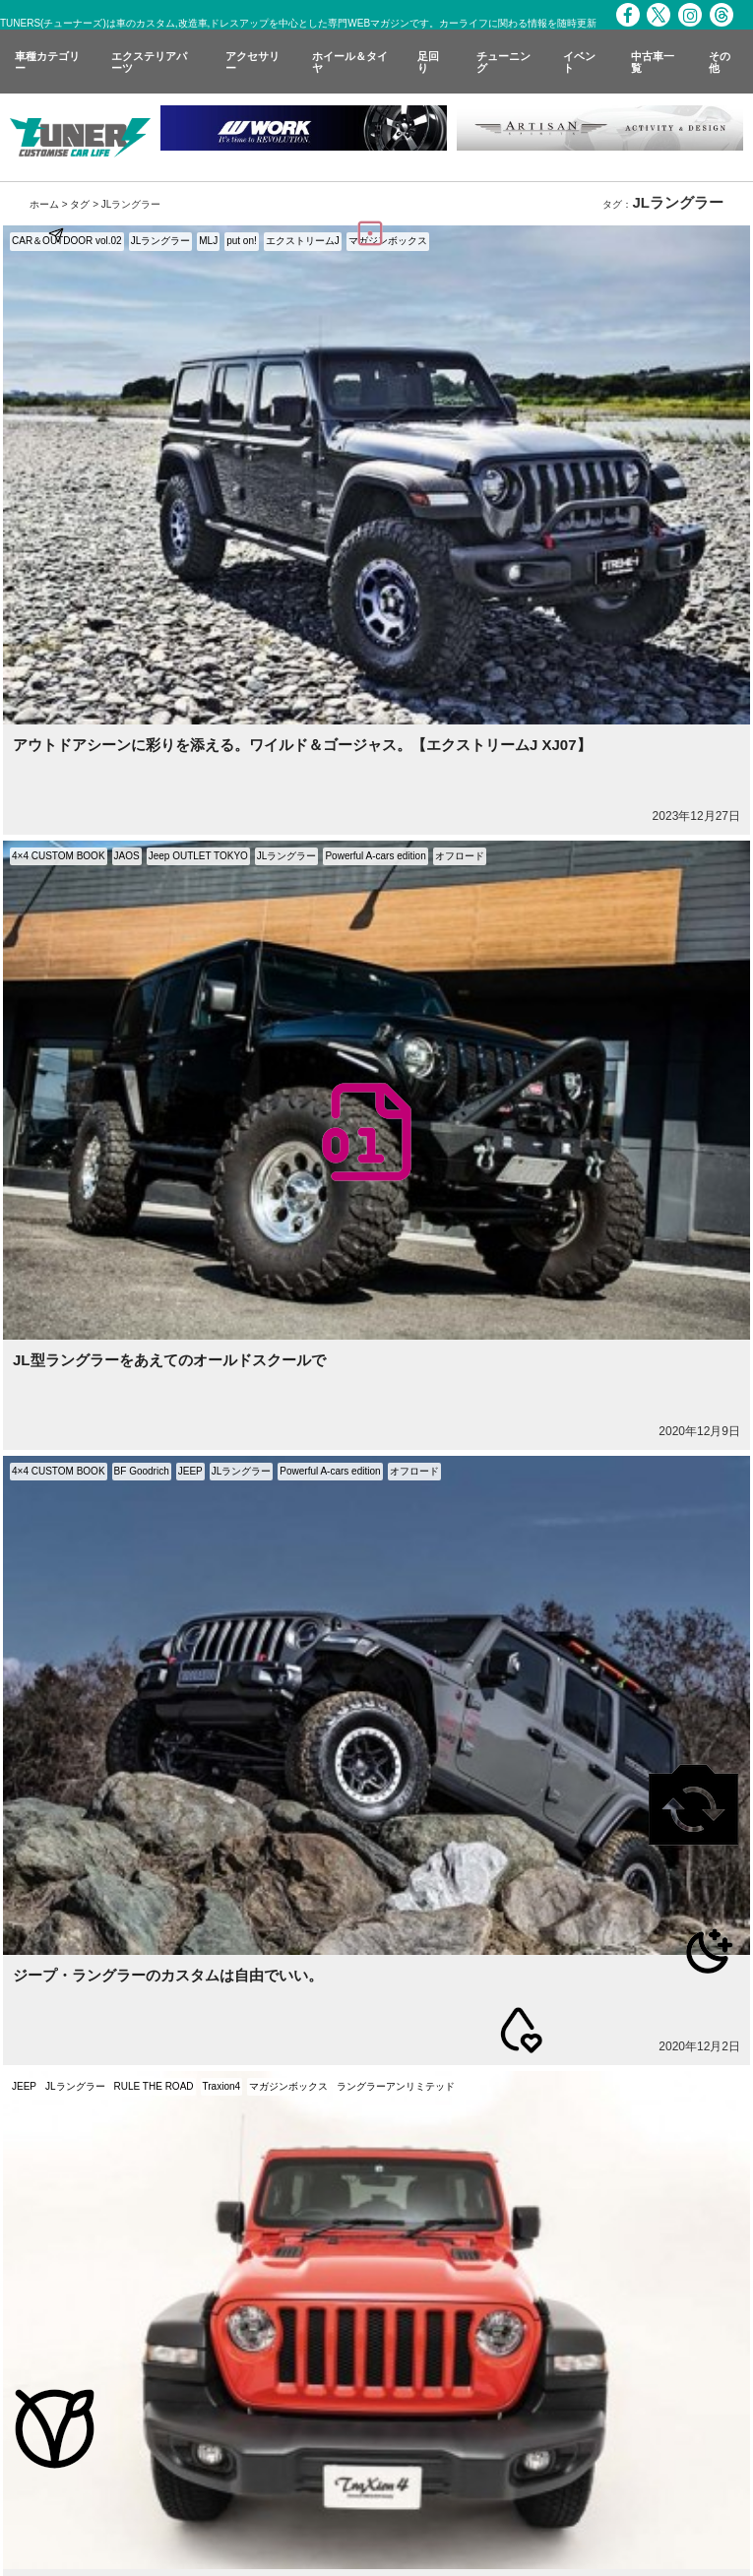  Describe the element at coordinates (56, 235) in the screenshot. I see `send a message` at that location.